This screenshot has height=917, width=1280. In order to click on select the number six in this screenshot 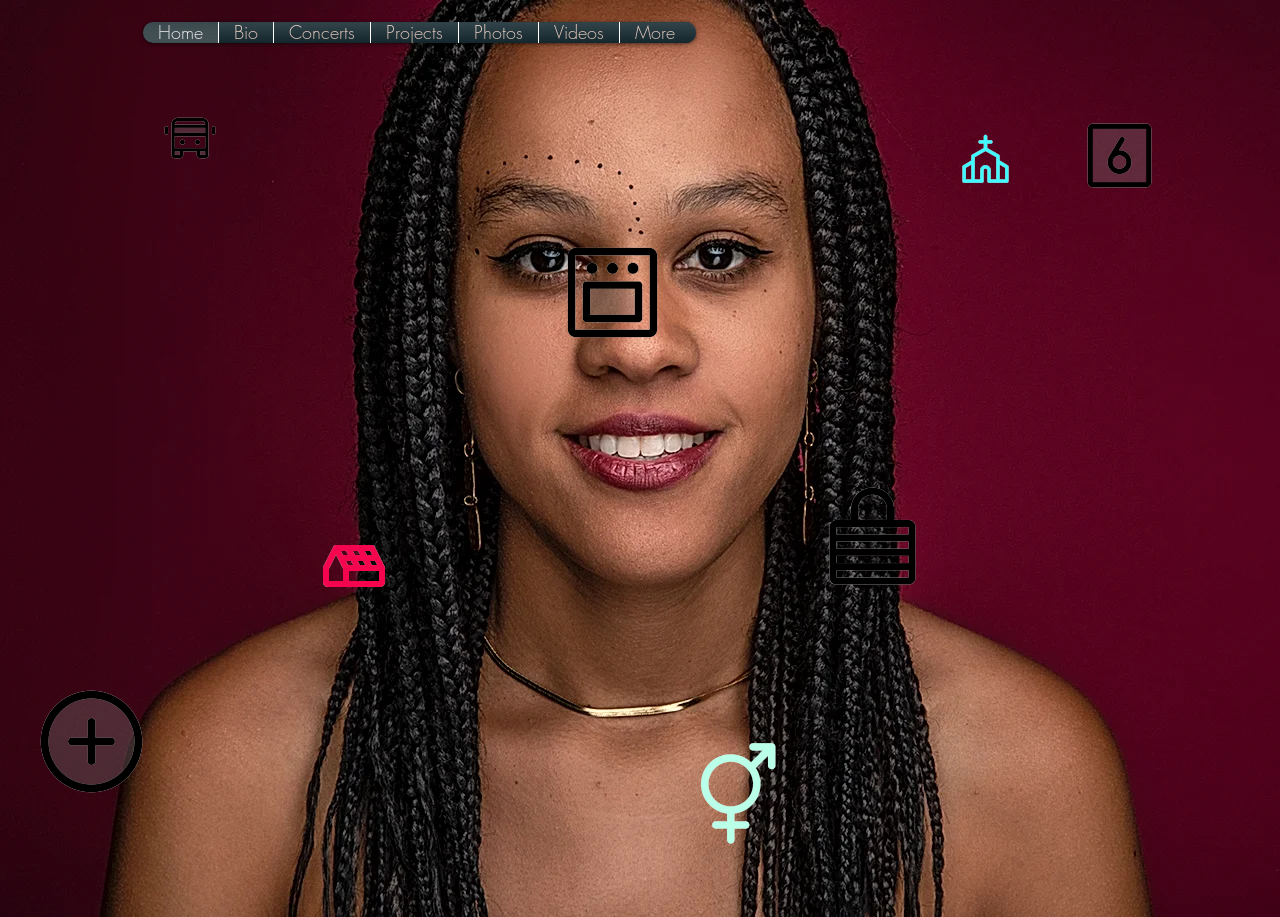, I will do `click(1119, 155)`.